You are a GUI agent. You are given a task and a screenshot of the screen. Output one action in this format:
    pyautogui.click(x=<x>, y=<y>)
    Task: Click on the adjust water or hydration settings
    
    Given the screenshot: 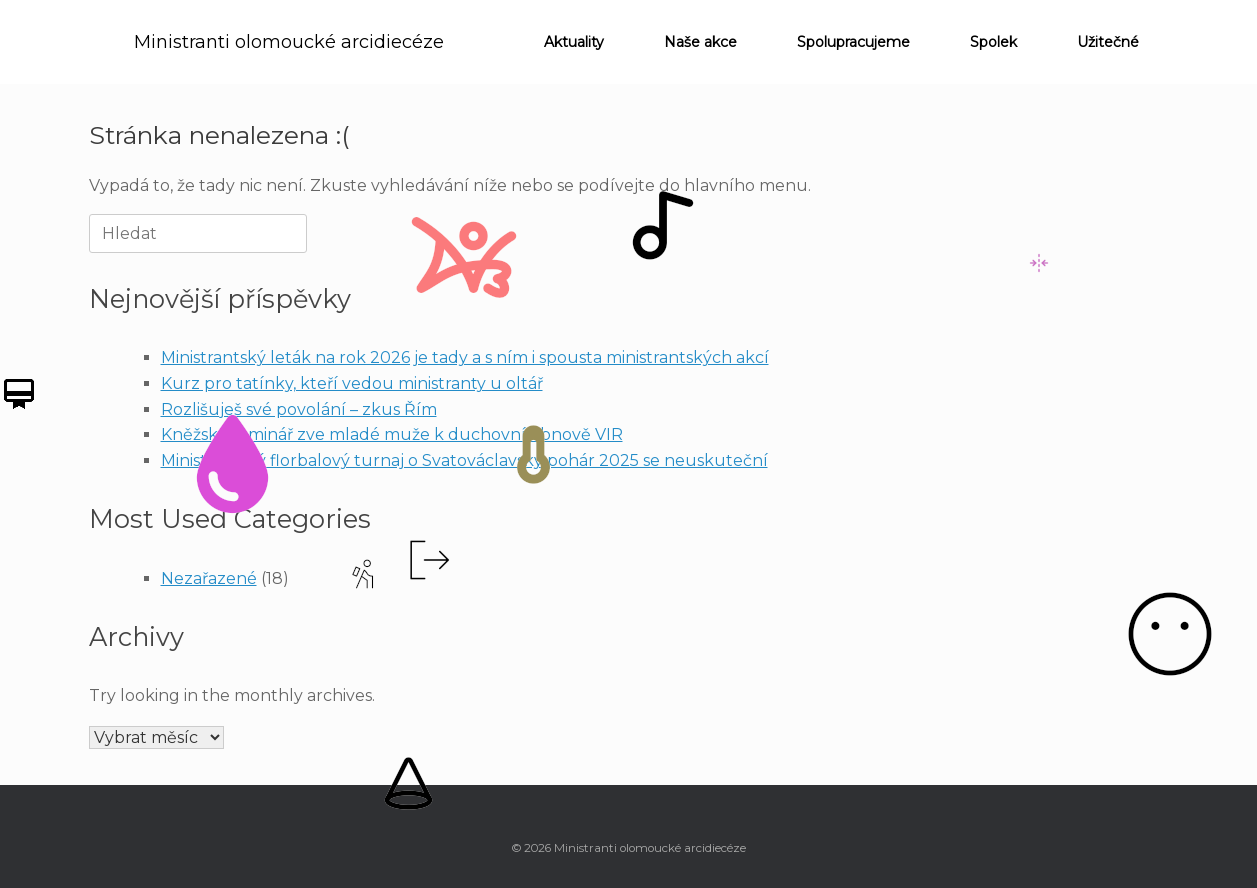 What is the action you would take?
    pyautogui.click(x=232, y=465)
    